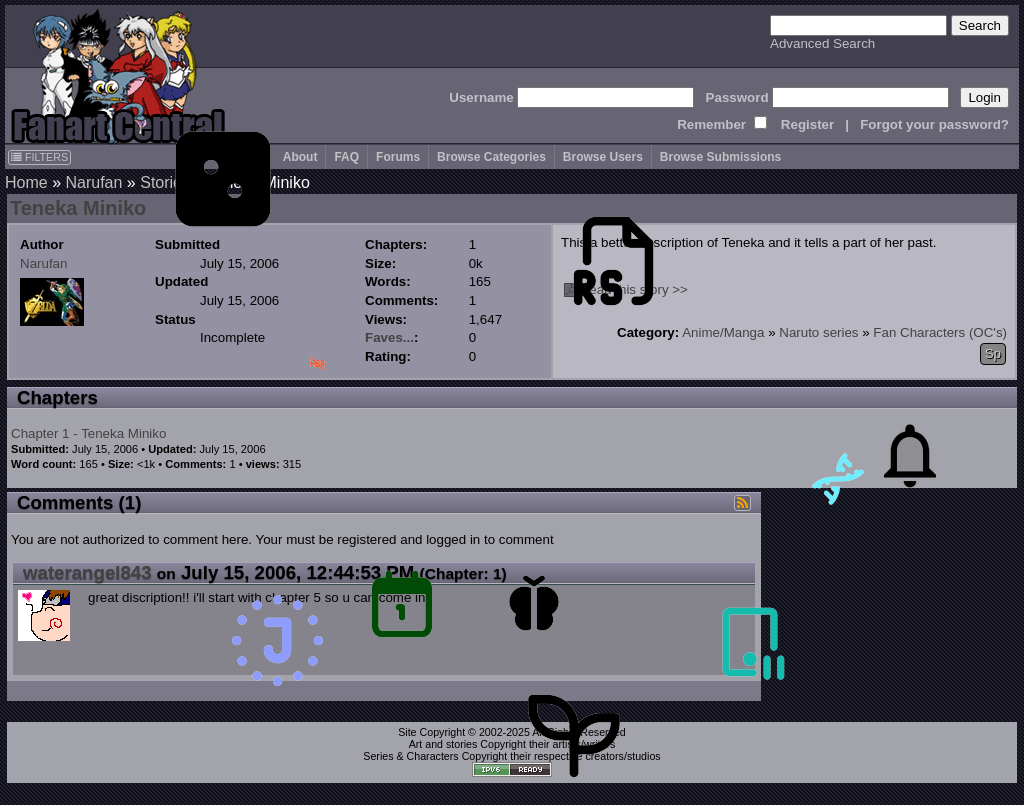 The width and height of the screenshot is (1024, 805). What do you see at coordinates (574, 736) in the screenshot?
I see `view plant care or gardening features` at bounding box center [574, 736].